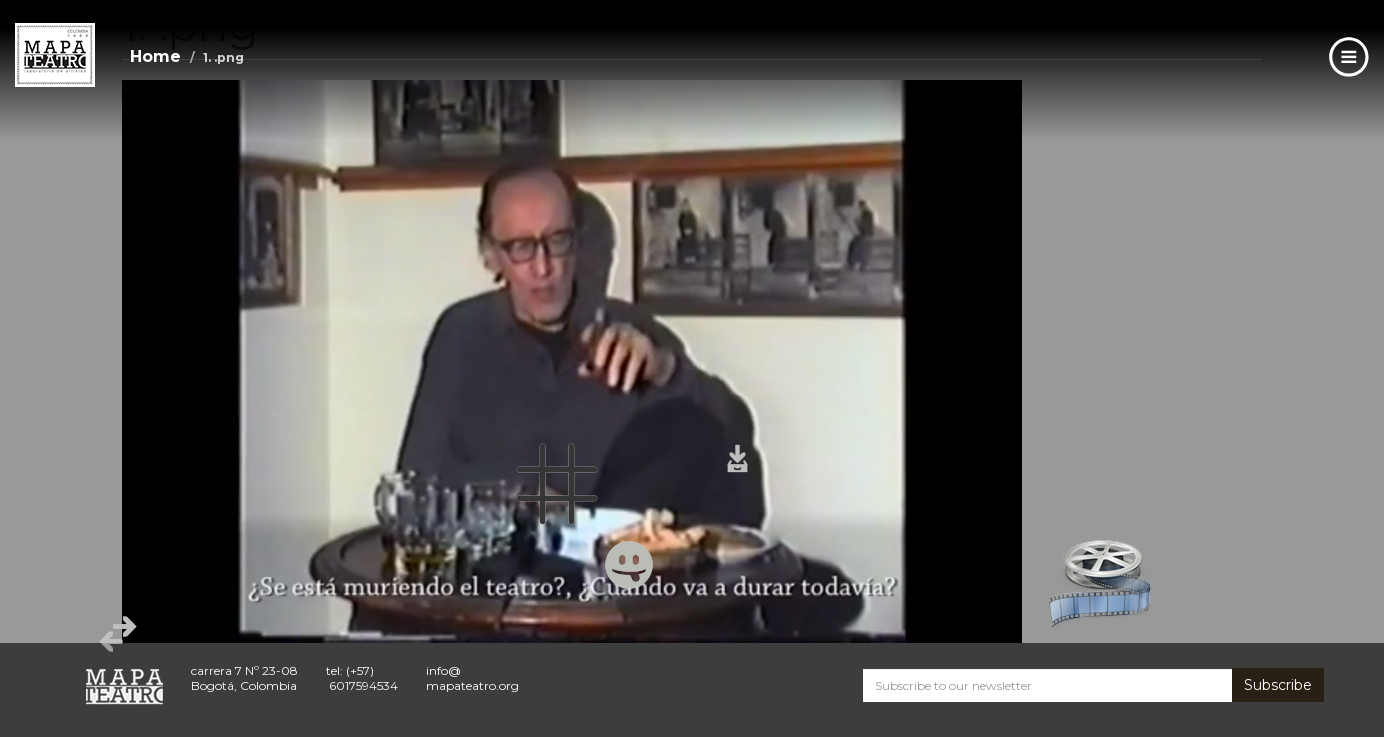  Describe the element at coordinates (629, 565) in the screenshot. I see `emoji reaction showing playful or teasing mood` at that location.